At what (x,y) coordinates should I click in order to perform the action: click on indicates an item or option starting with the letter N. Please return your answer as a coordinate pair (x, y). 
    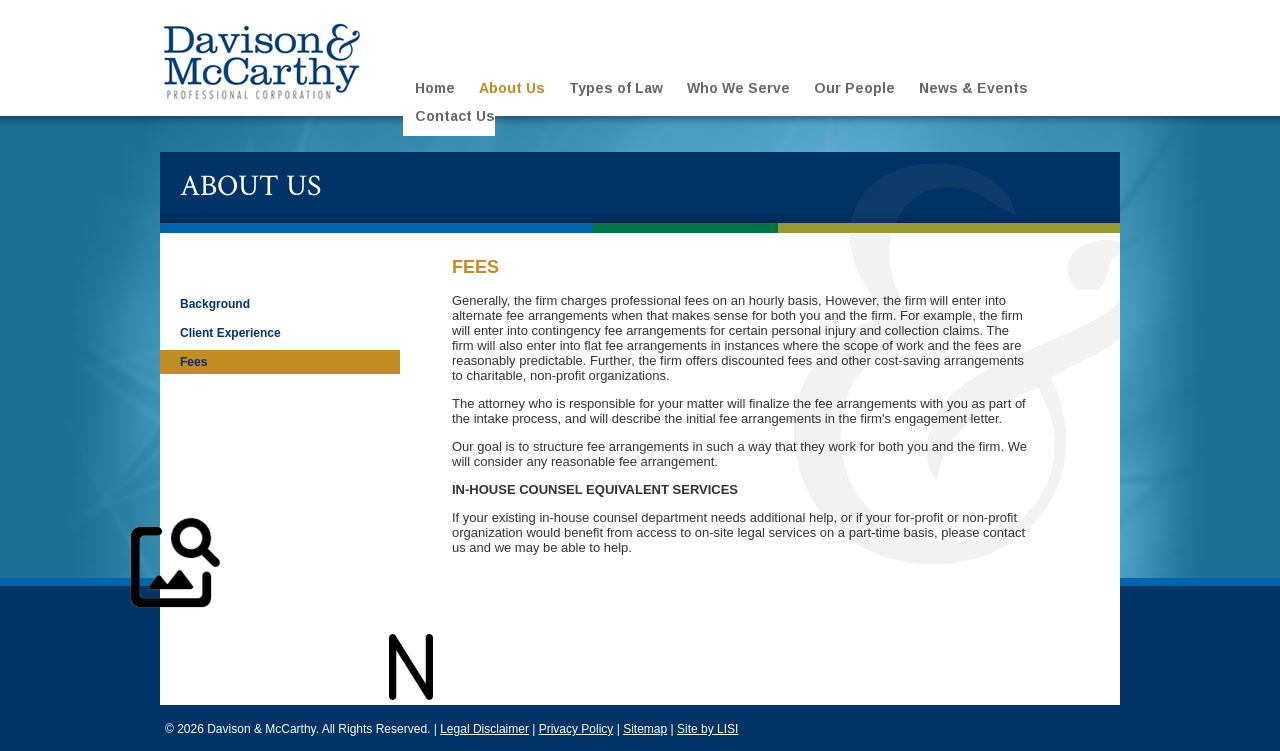
    Looking at the image, I should click on (411, 667).